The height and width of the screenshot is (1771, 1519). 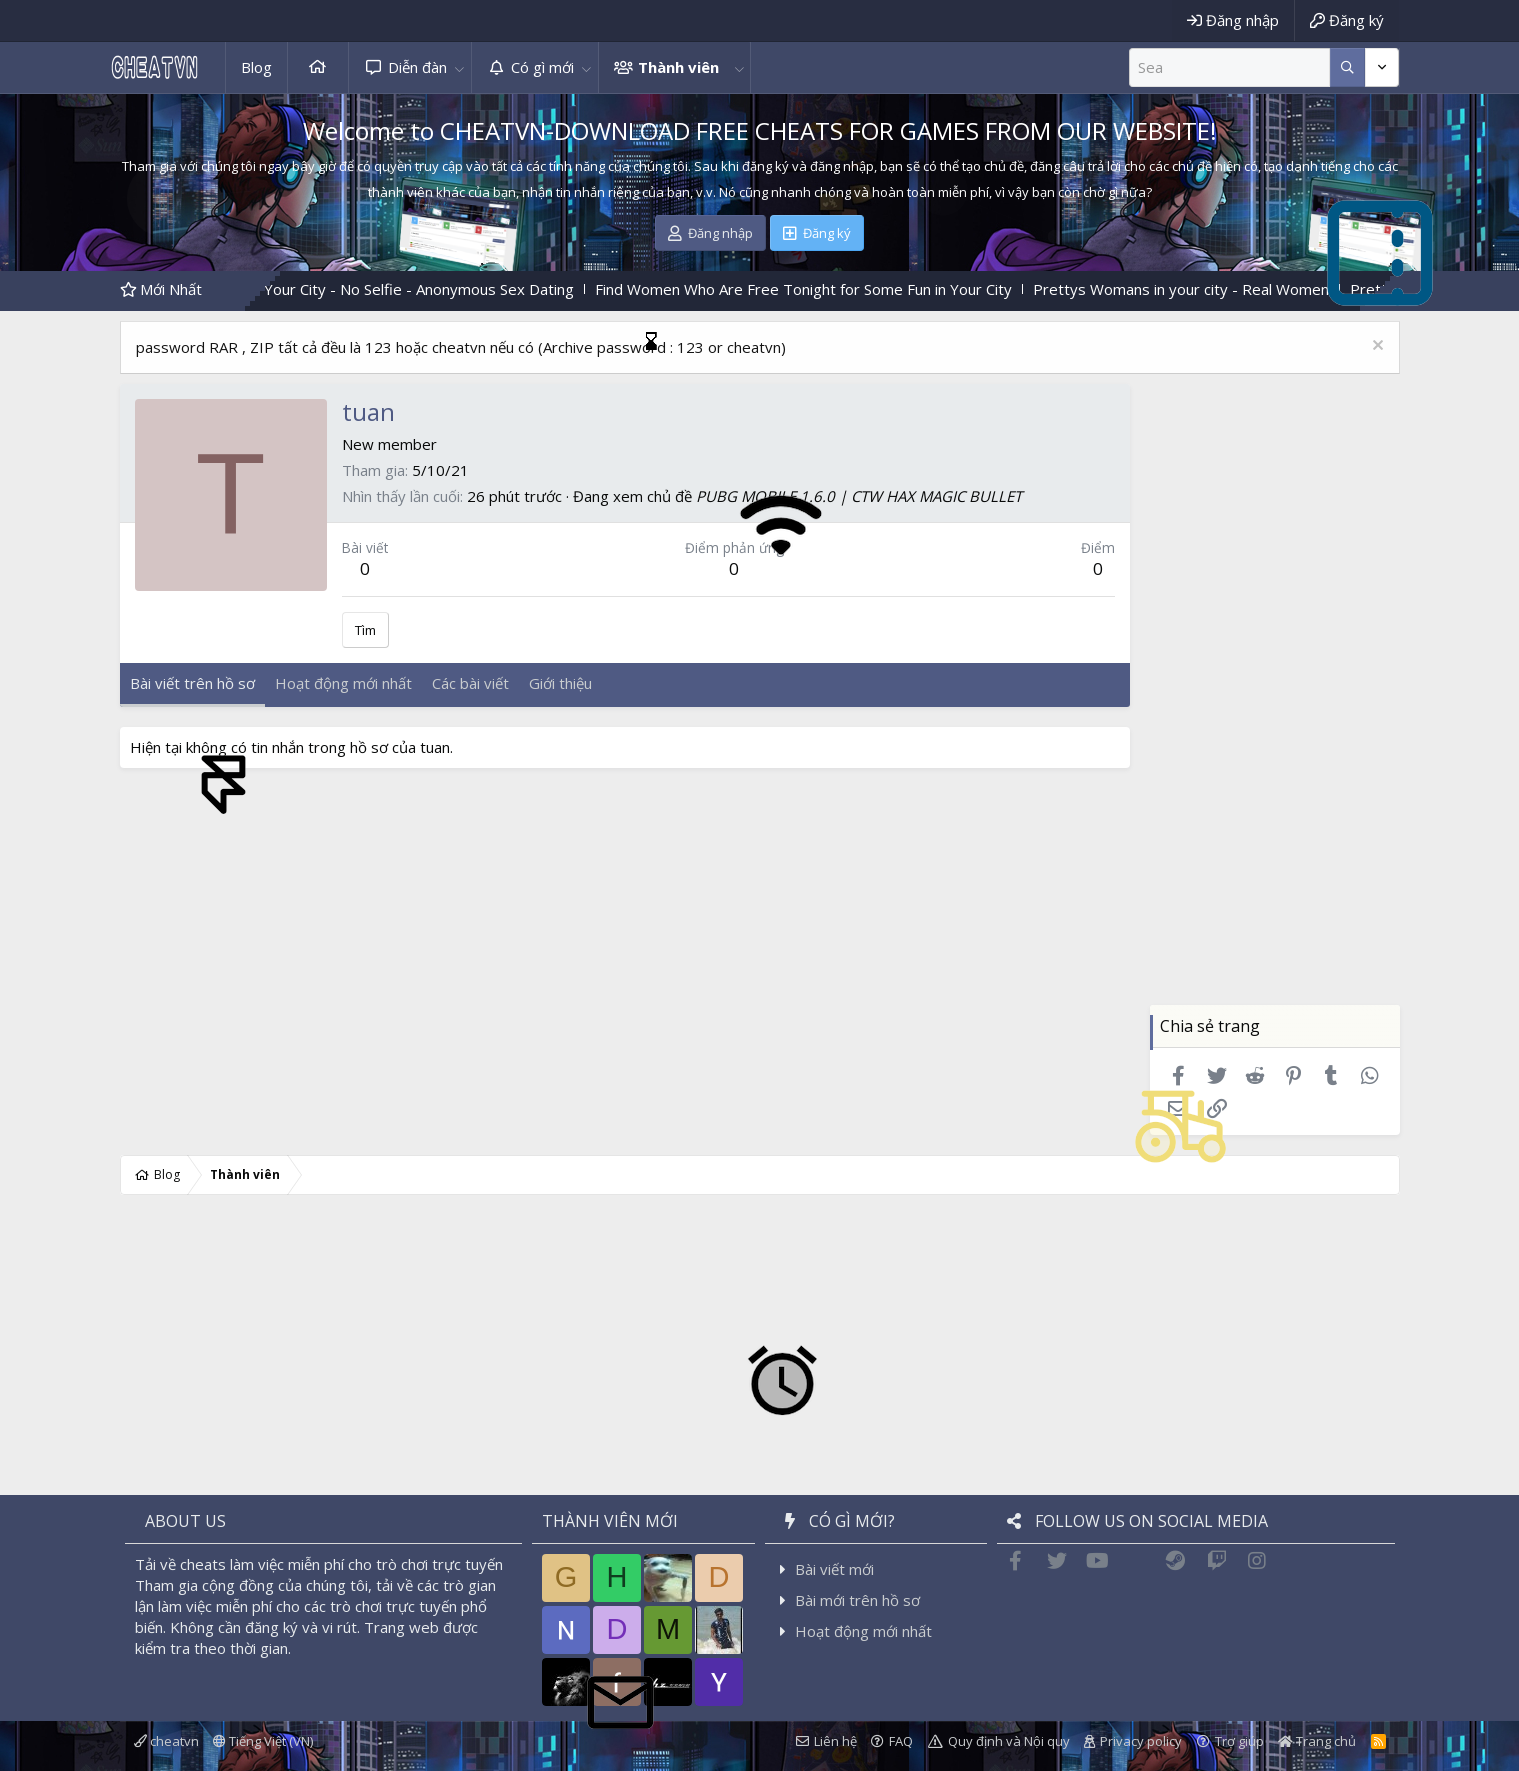 What do you see at coordinates (781, 525) in the screenshot?
I see `indicates active wifi connection` at bounding box center [781, 525].